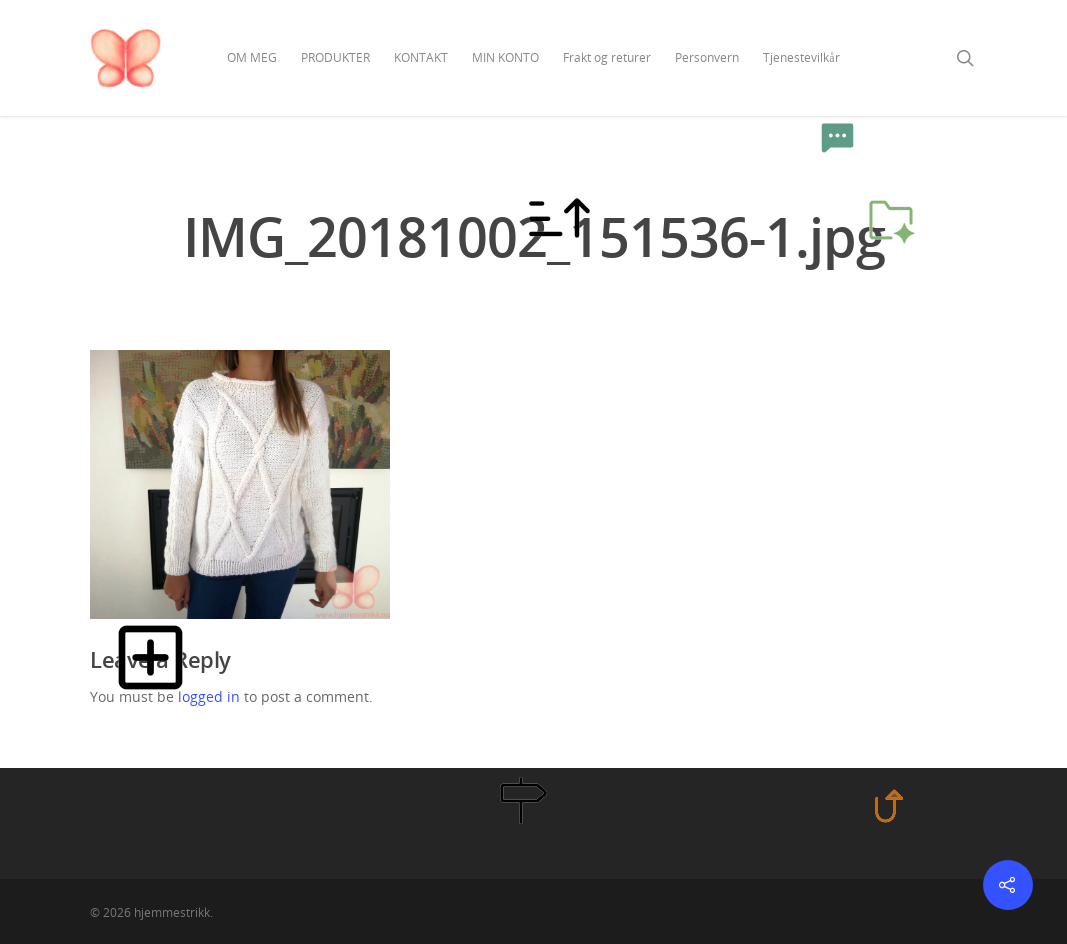  Describe the element at coordinates (521, 800) in the screenshot. I see `view project milestones` at that location.